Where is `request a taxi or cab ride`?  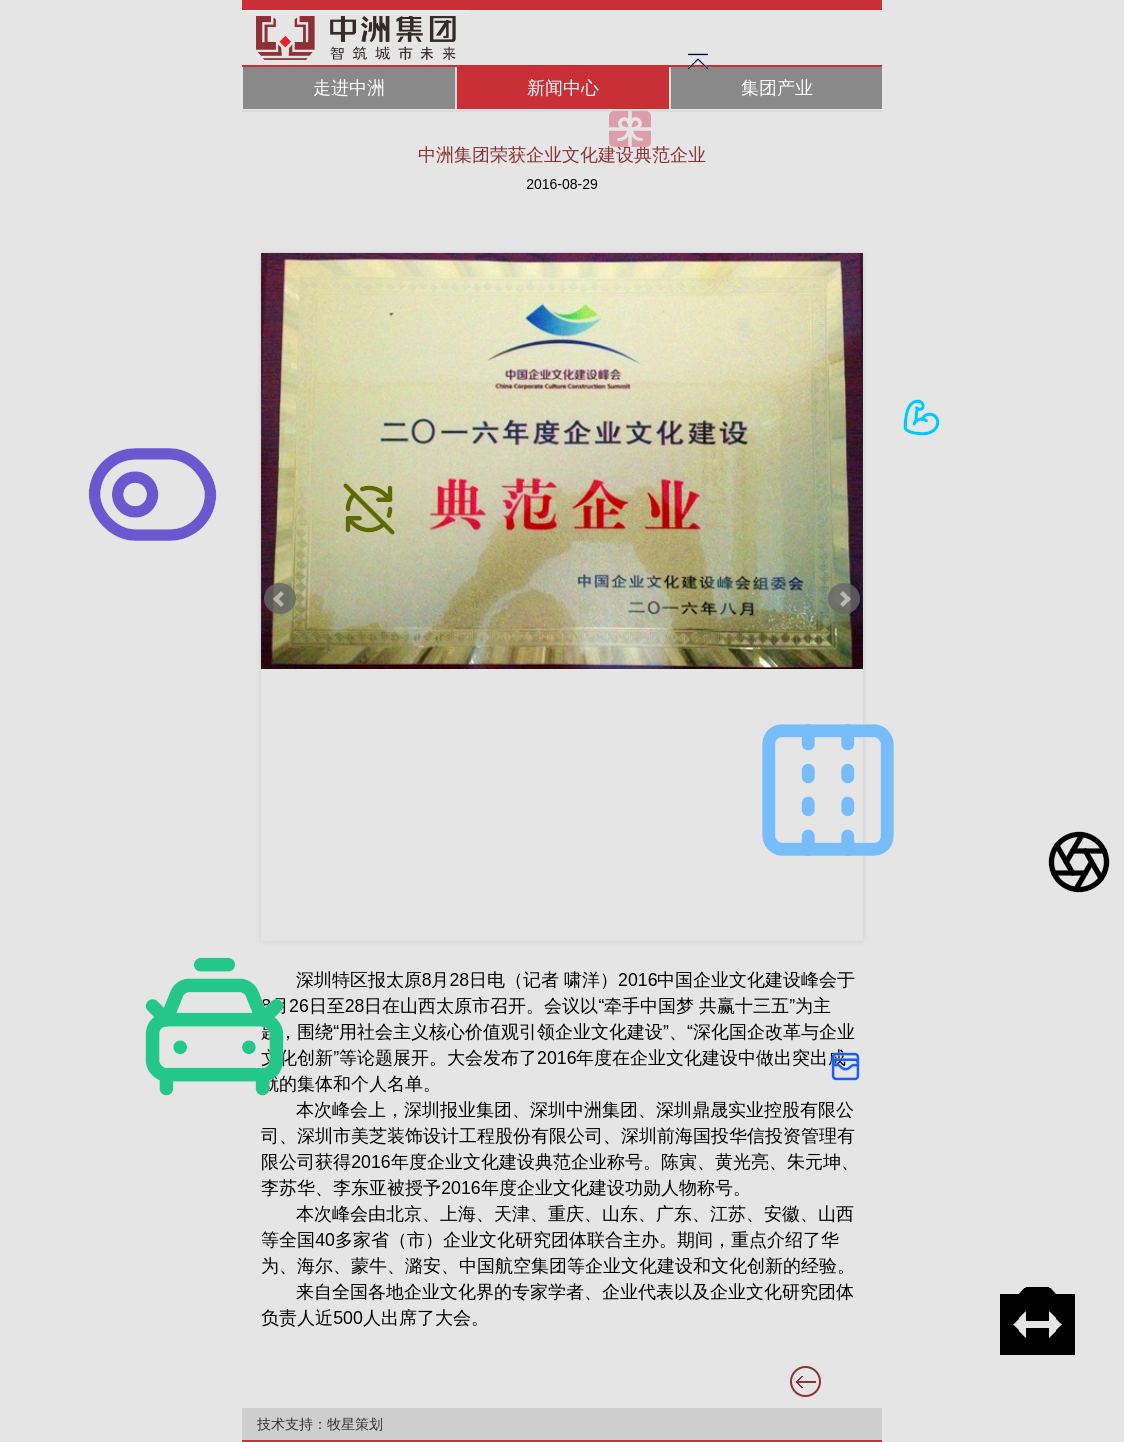
request a taxi or cab ride is located at coordinates (214, 1033).